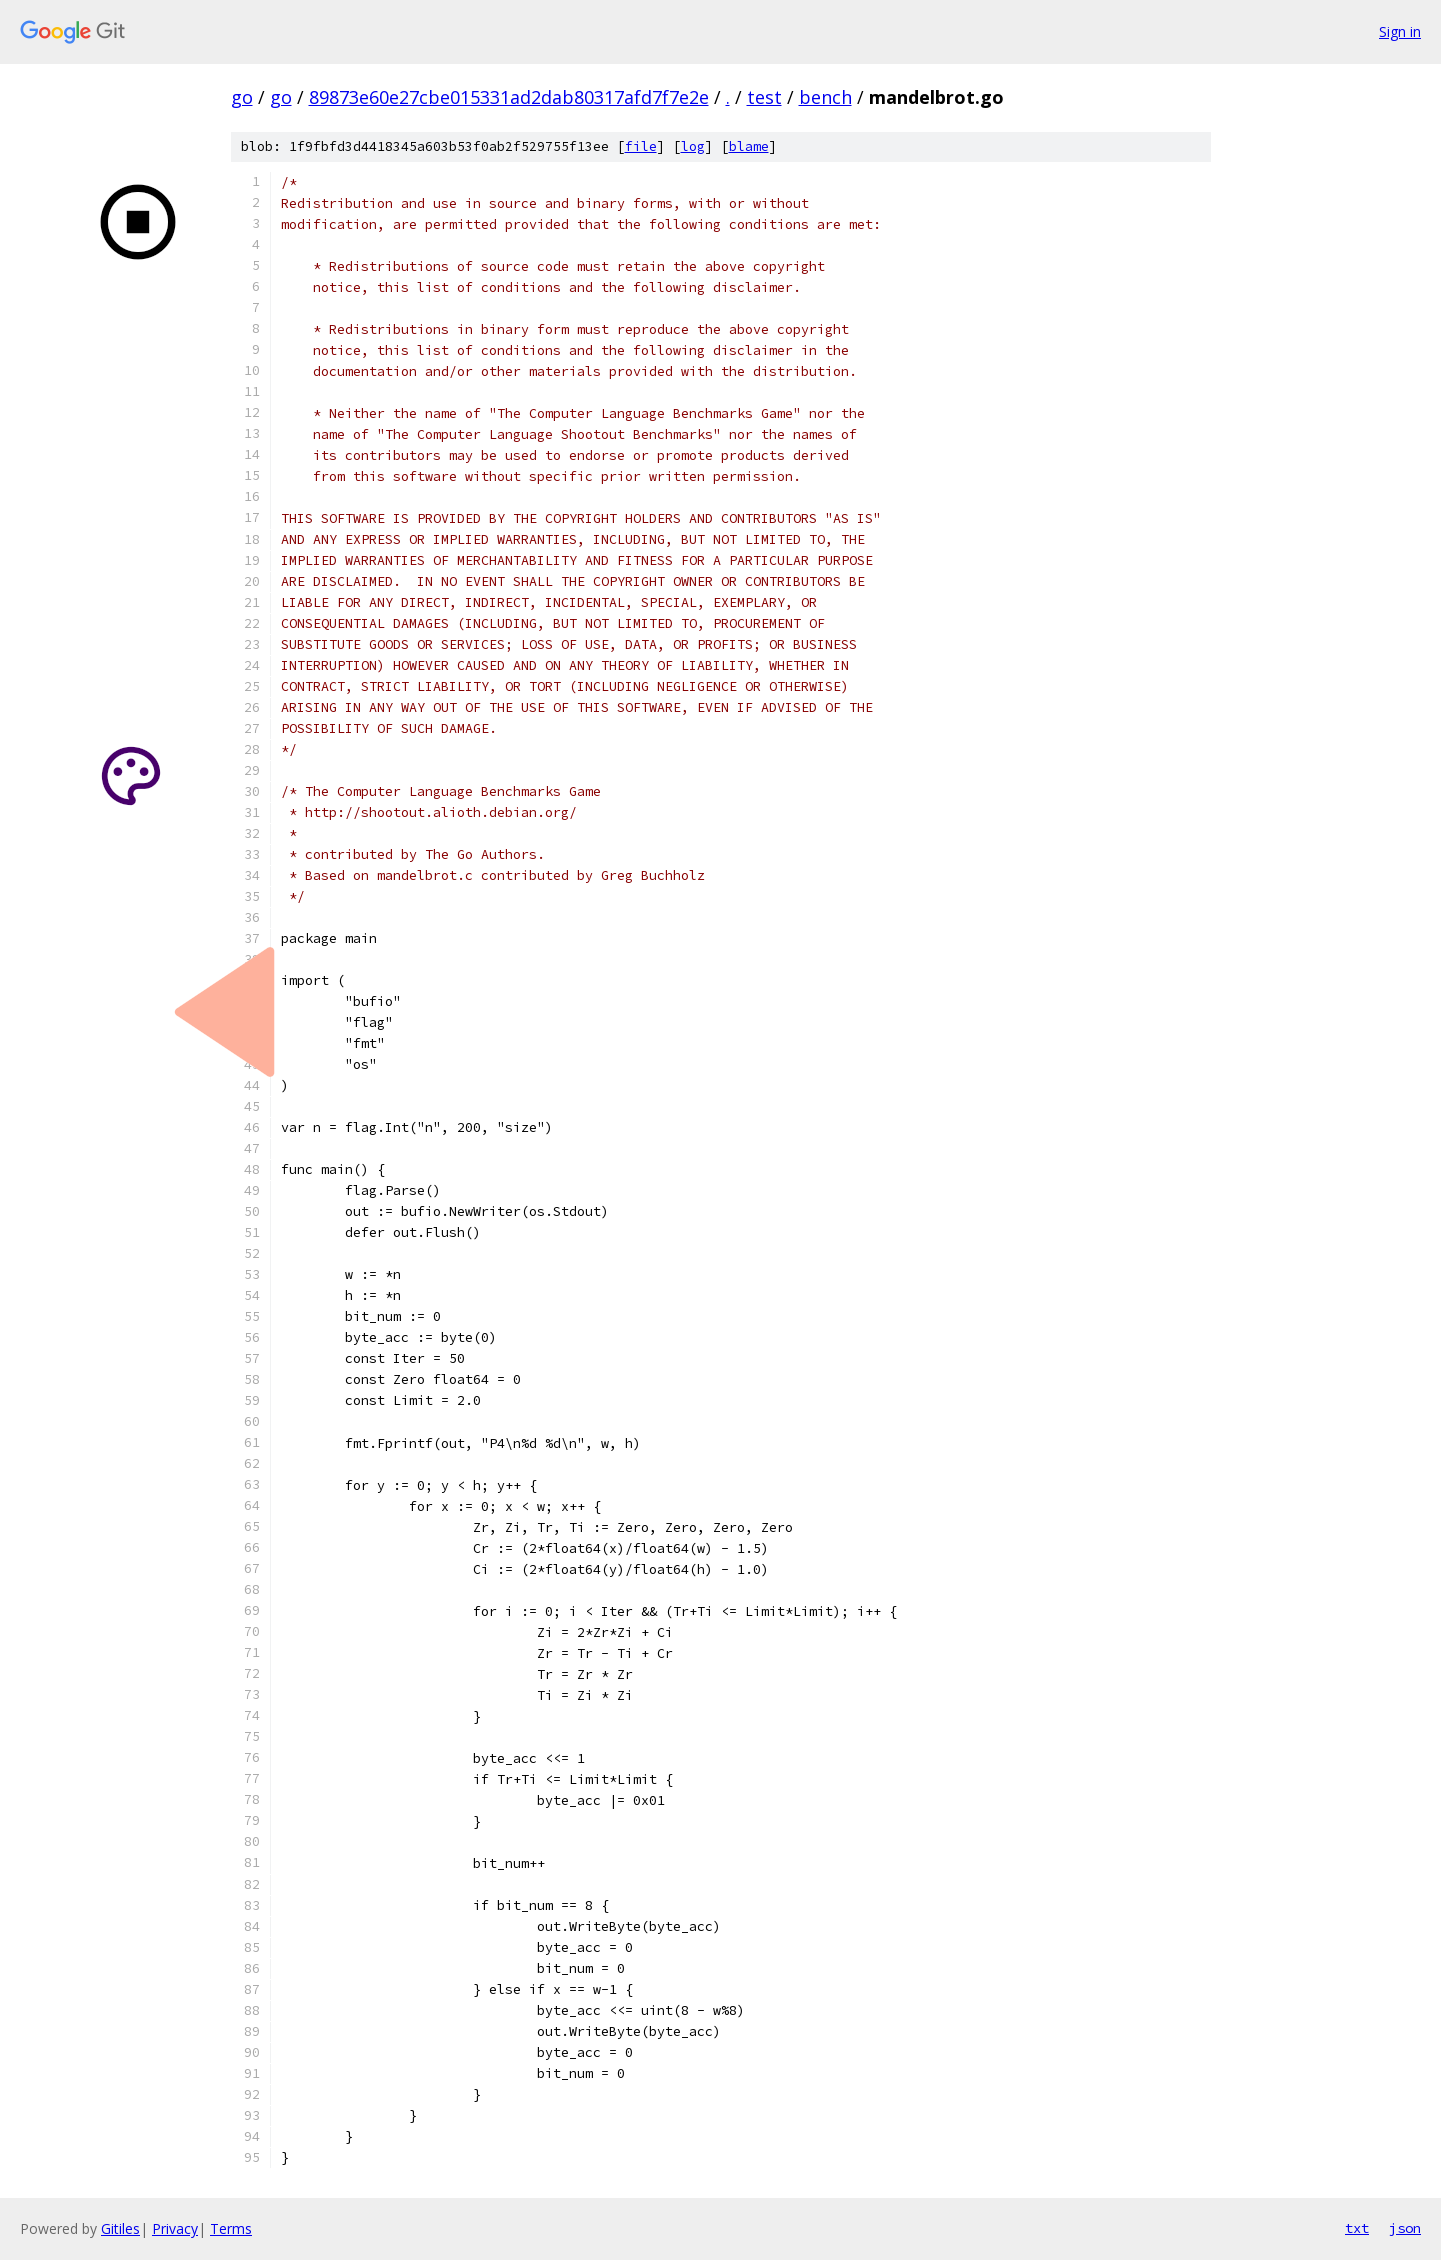 The image size is (1441, 2260). Describe the element at coordinates (131, 776) in the screenshot. I see `access color or theme customization options` at that location.